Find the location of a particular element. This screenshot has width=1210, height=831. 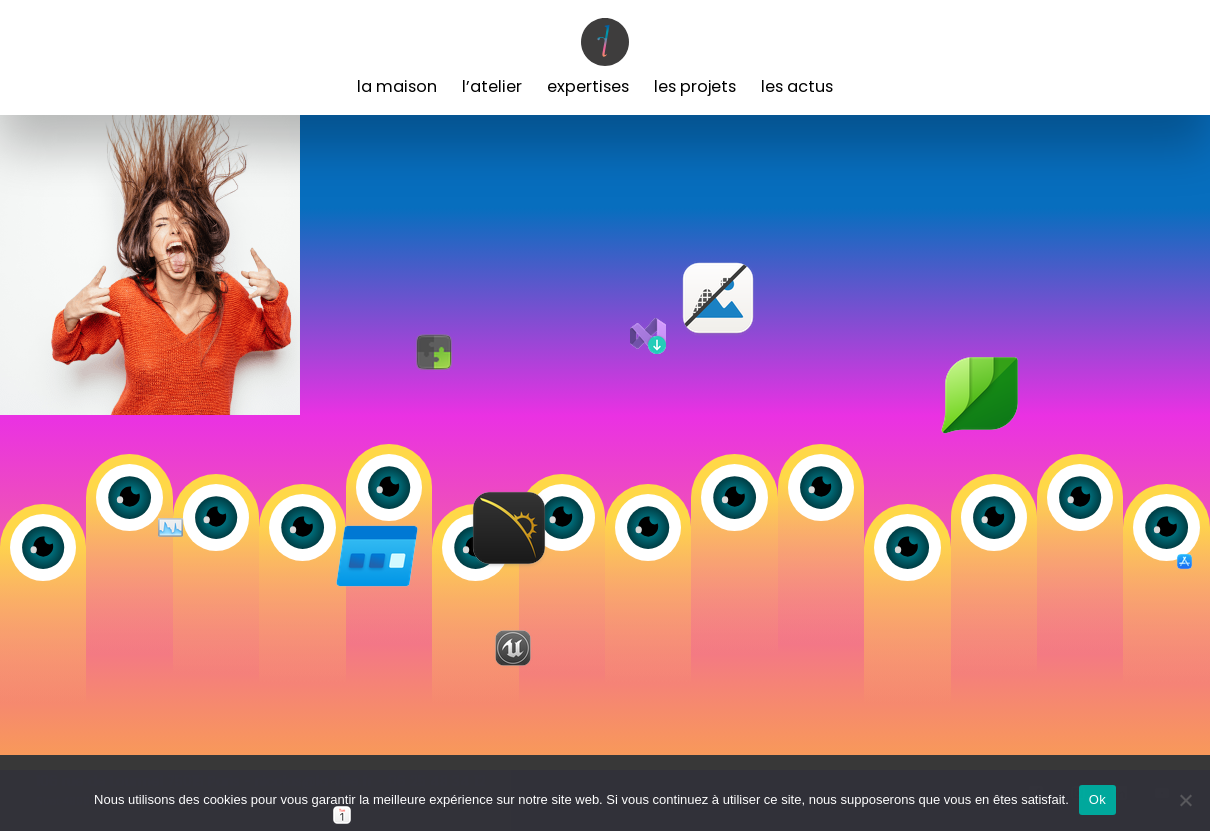

open the calendar app is located at coordinates (342, 815).